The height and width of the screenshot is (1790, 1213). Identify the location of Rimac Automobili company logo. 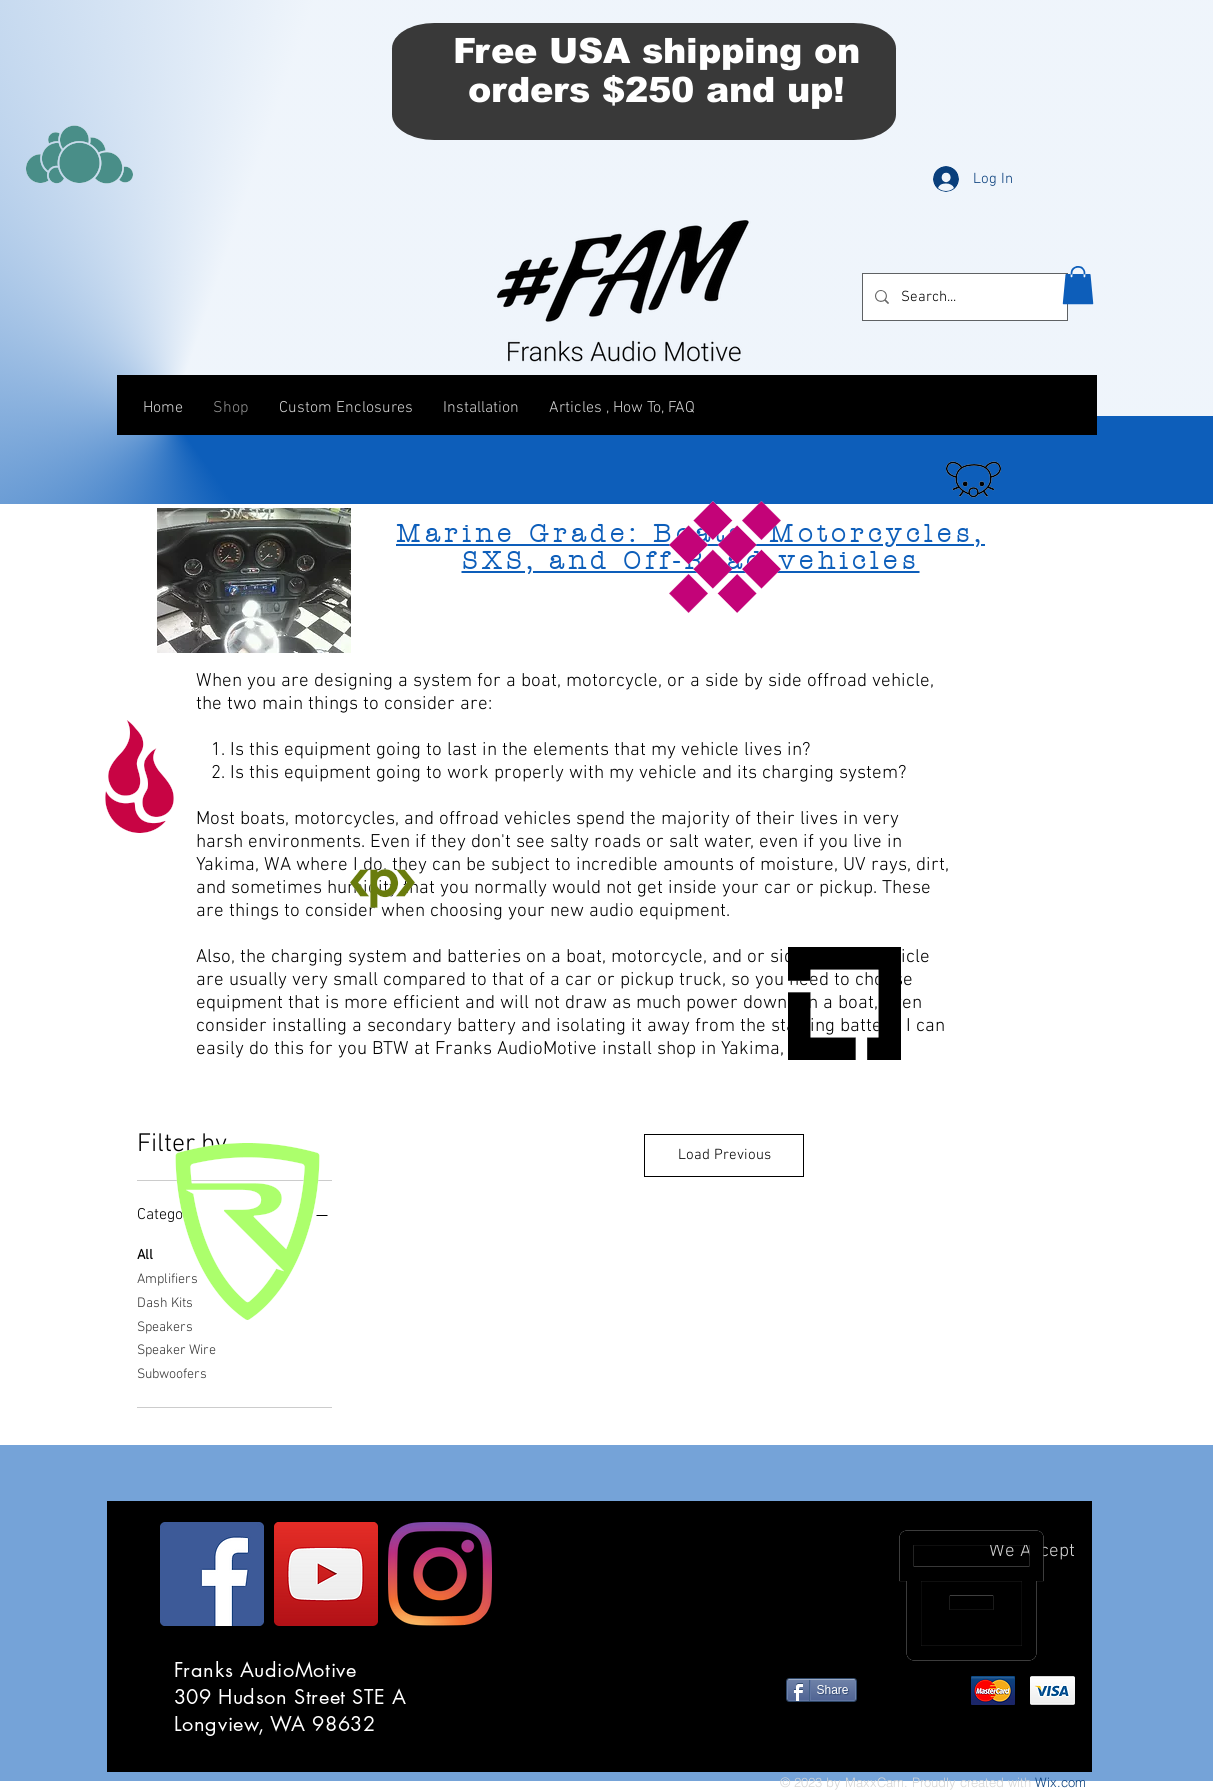
(247, 1231).